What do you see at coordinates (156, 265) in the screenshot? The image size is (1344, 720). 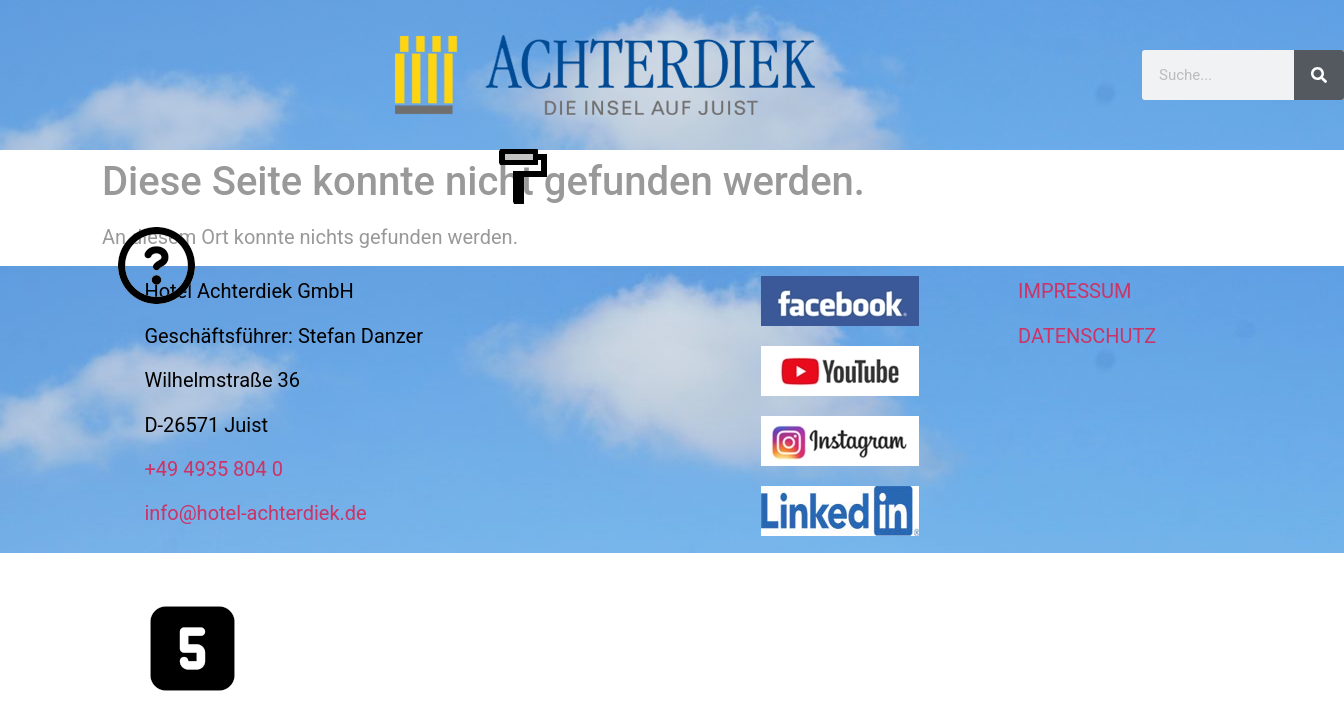 I see `access help or support` at bounding box center [156, 265].